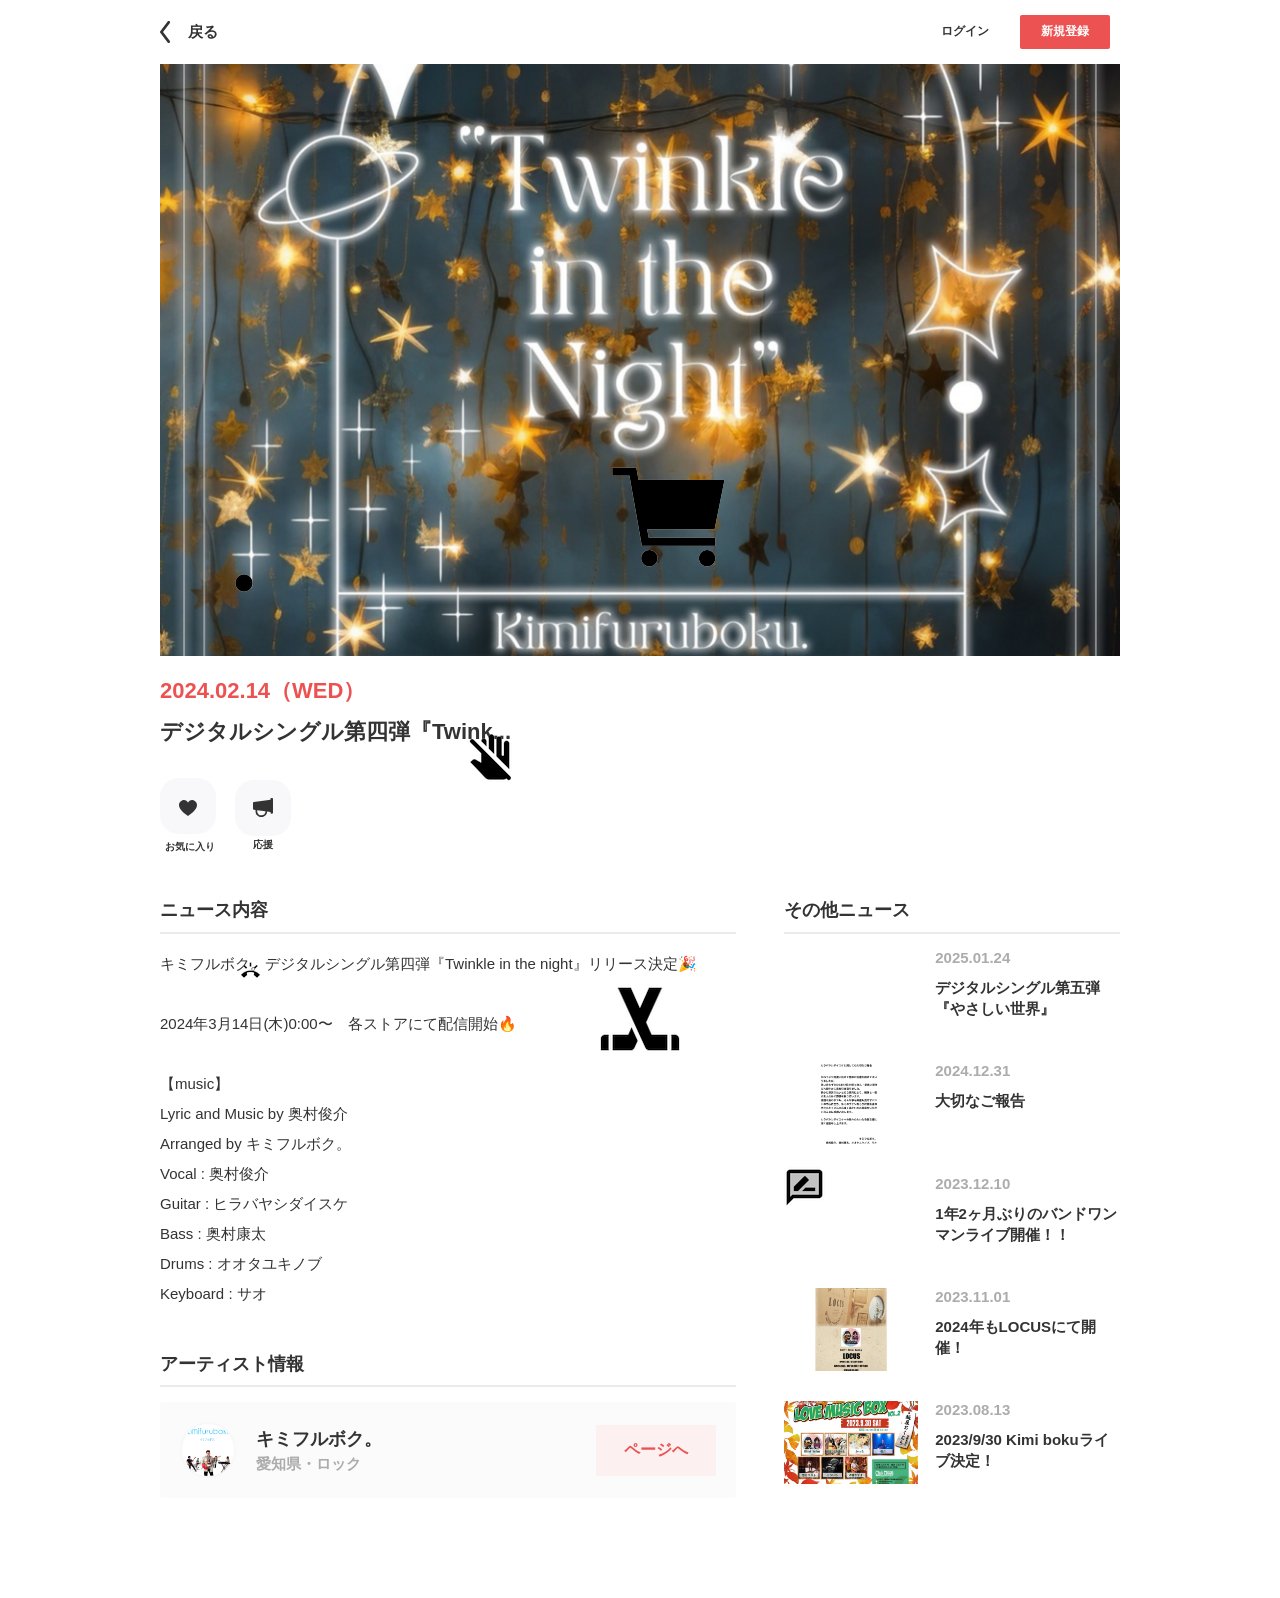  What do you see at coordinates (670, 517) in the screenshot?
I see `view your shopping cart` at bounding box center [670, 517].